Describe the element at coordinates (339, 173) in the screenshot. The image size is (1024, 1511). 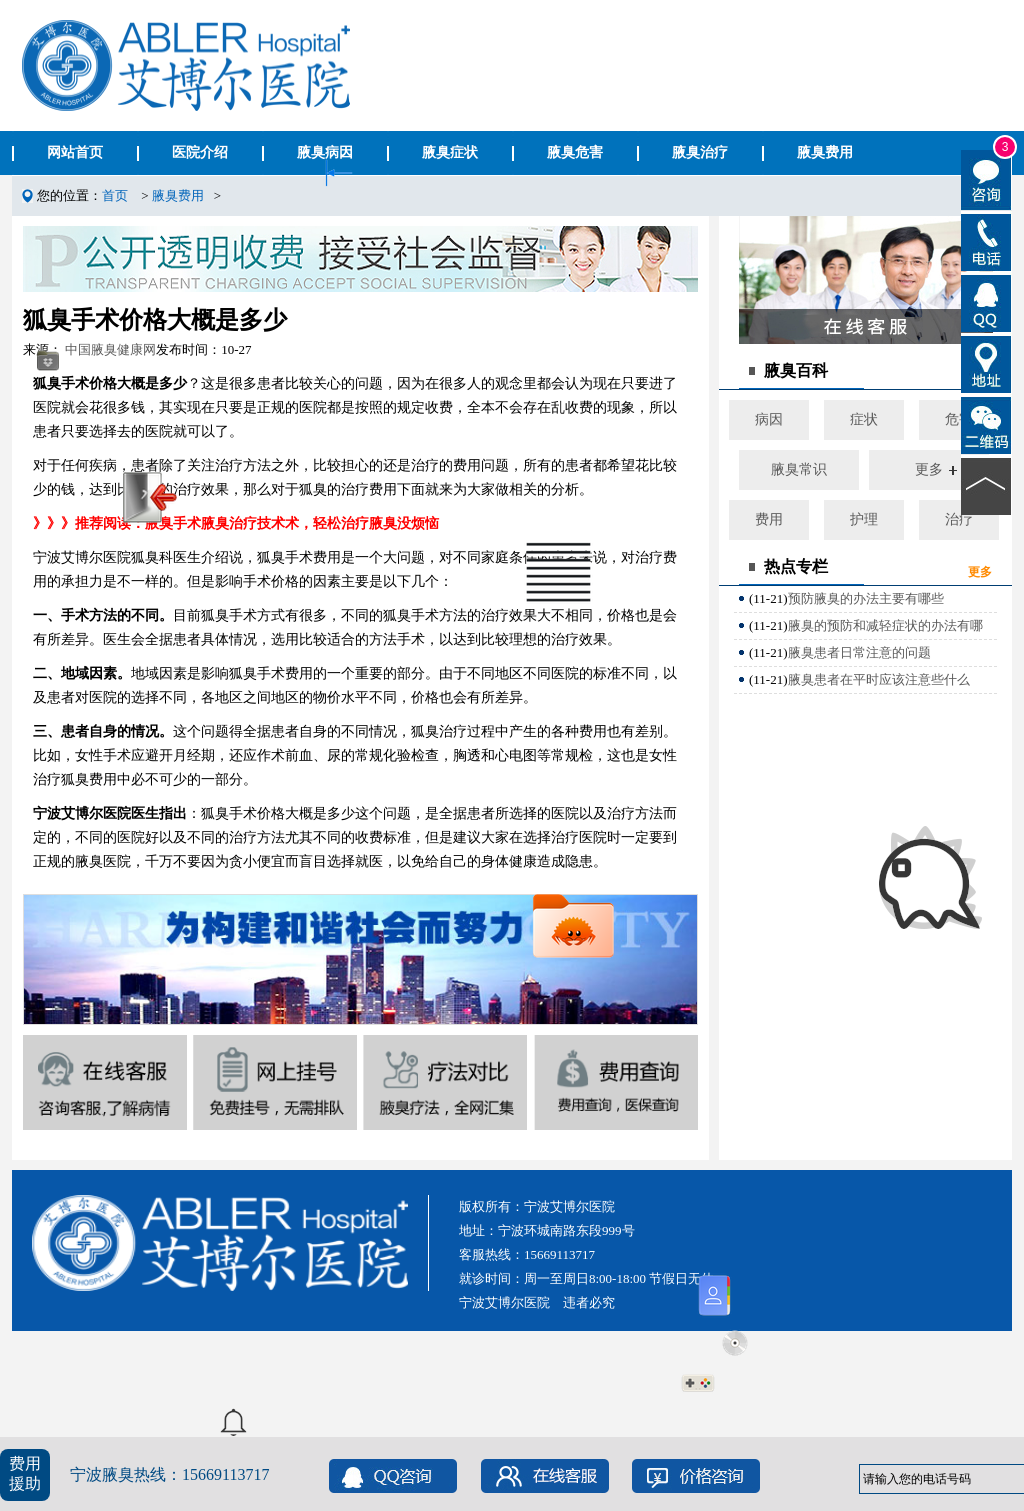
I see `go to the first item in a list or sequence` at that location.